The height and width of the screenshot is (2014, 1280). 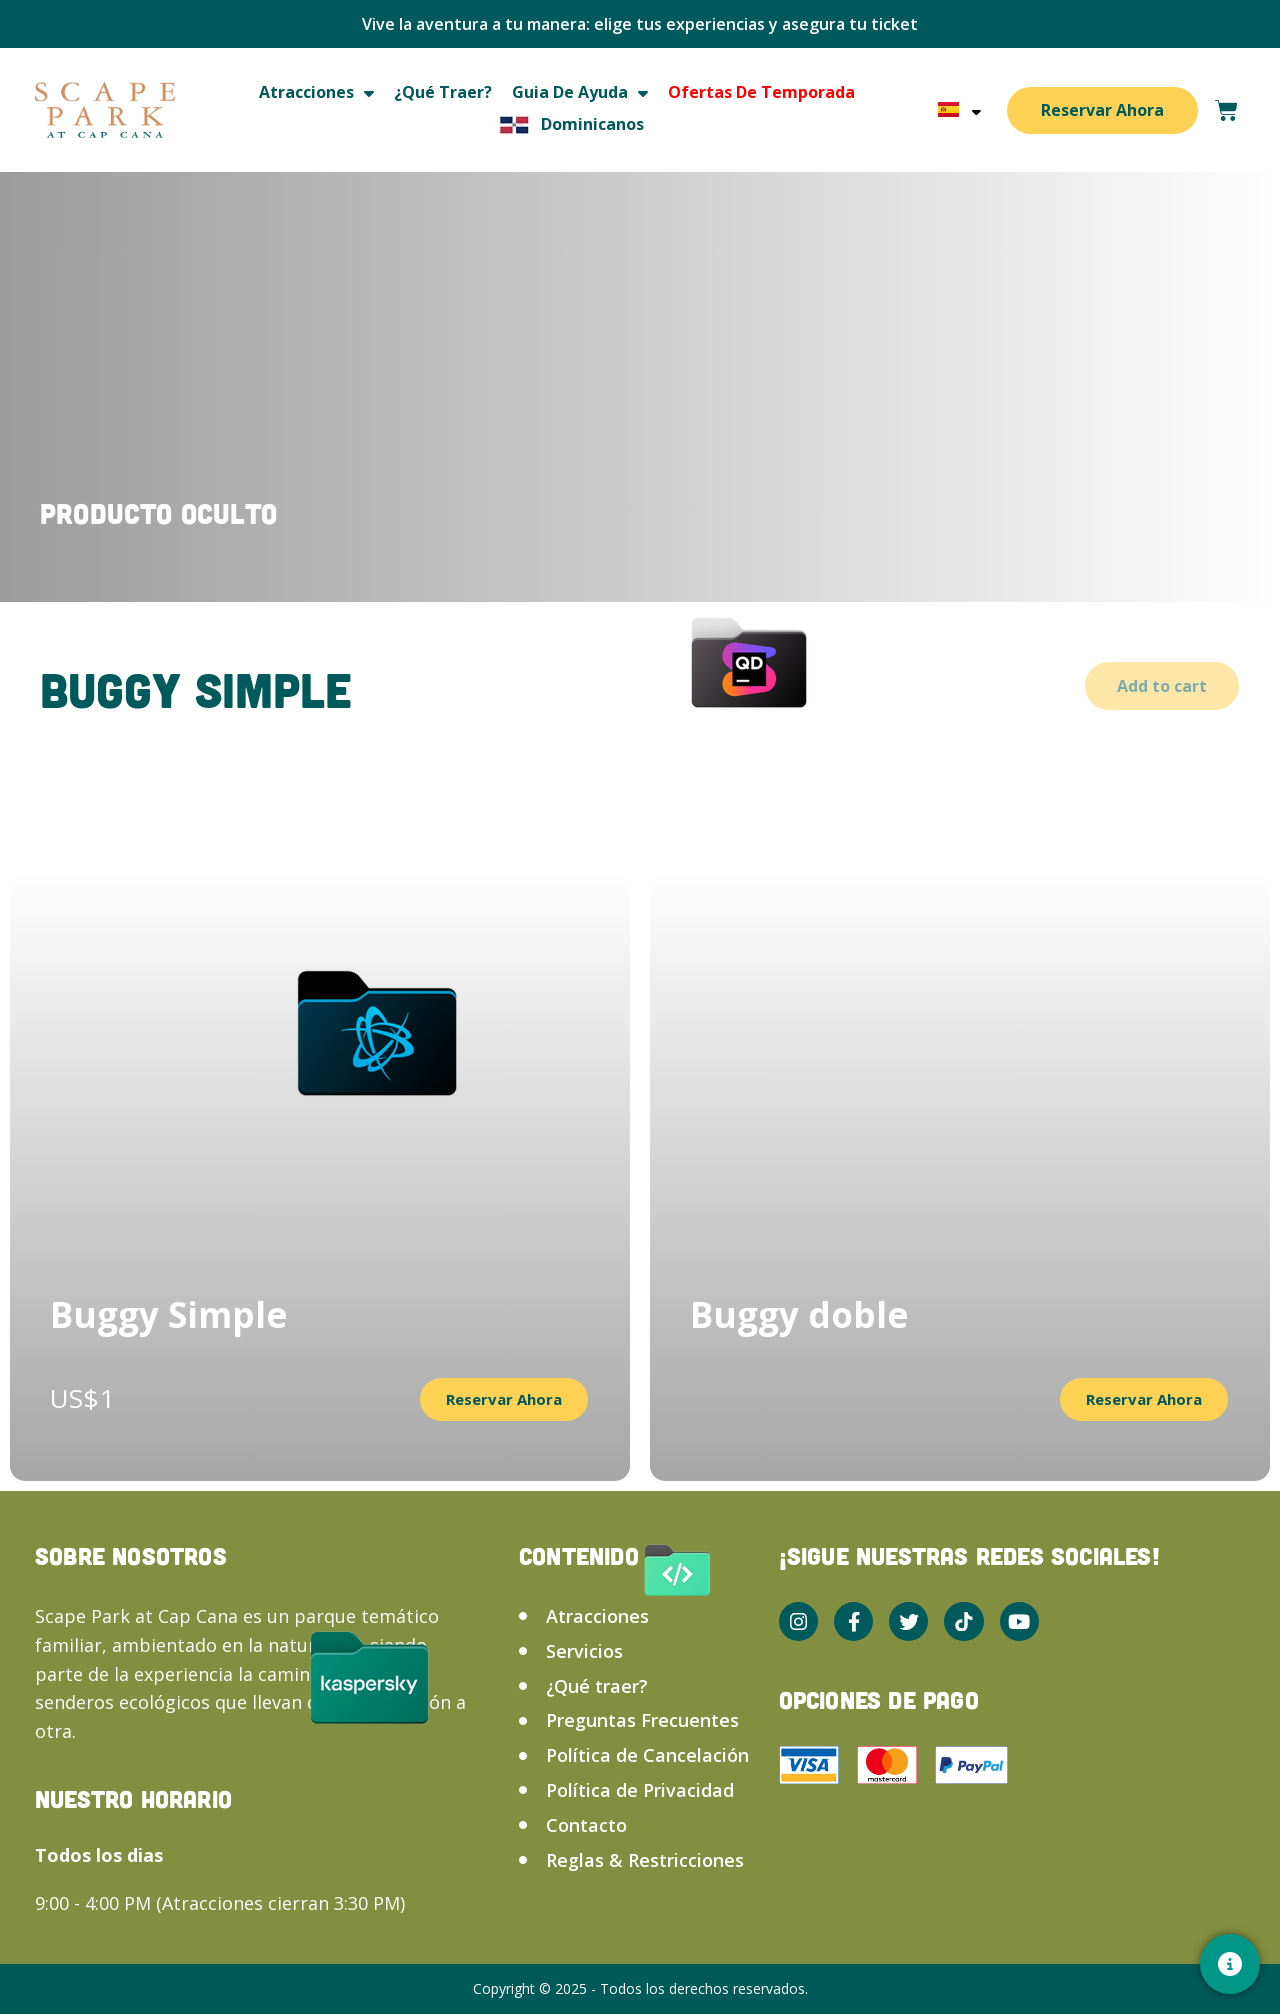 I want to click on open your Battle.net games folder, so click(x=376, y=1037).